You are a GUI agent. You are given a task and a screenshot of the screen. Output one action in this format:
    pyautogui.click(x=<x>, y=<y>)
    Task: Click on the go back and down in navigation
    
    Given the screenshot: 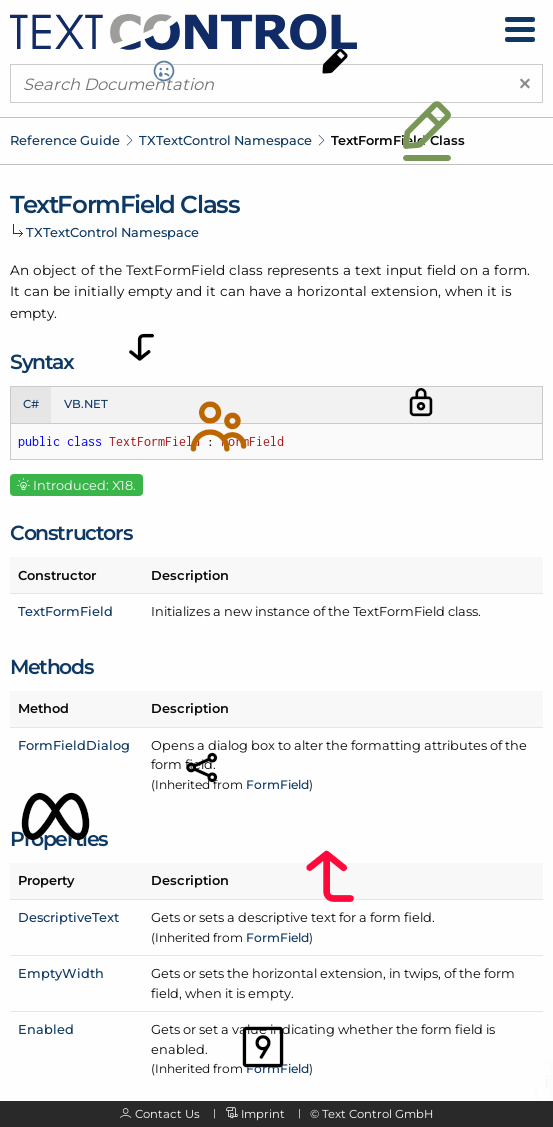 What is the action you would take?
    pyautogui.click(x=141, y=346)
    